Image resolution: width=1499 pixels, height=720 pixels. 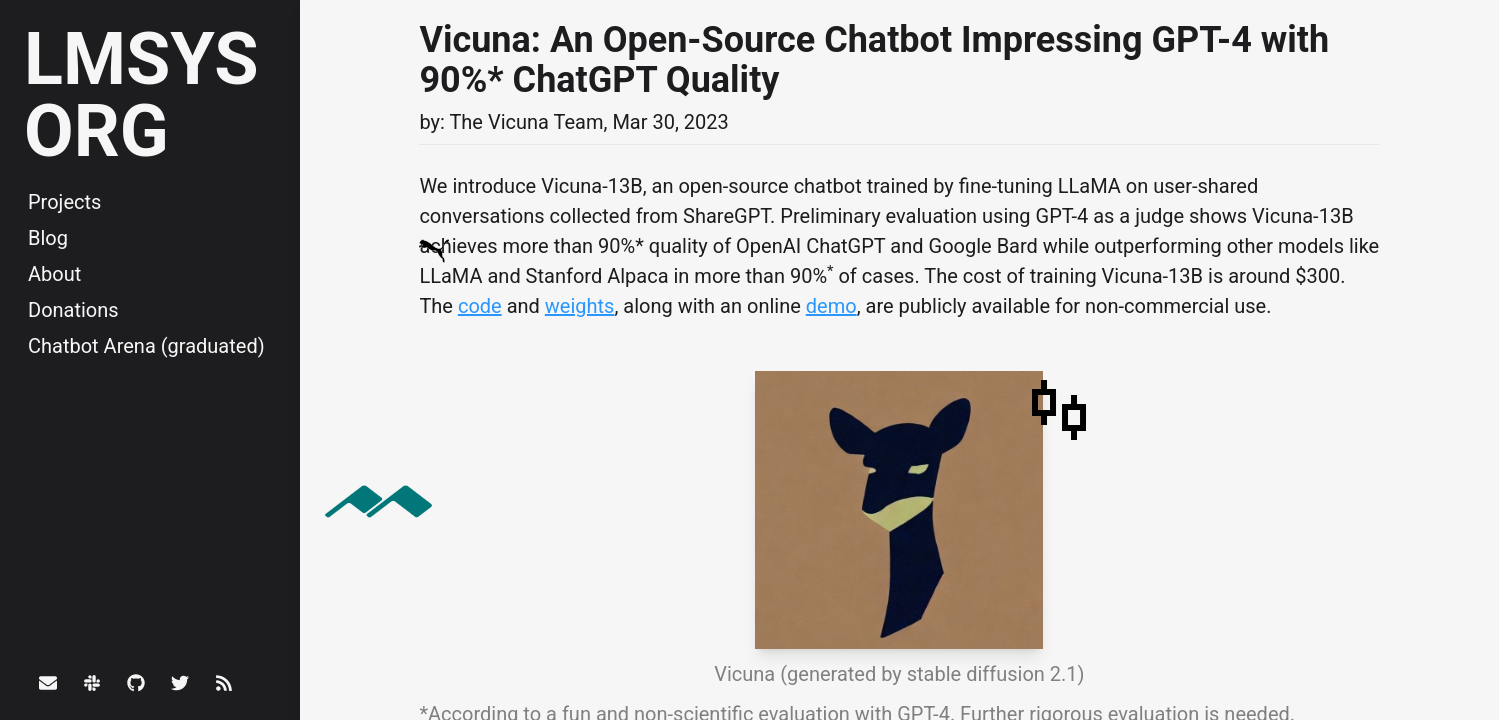 I want to click on visit the Puma website or app, so click(x=434, y=251).